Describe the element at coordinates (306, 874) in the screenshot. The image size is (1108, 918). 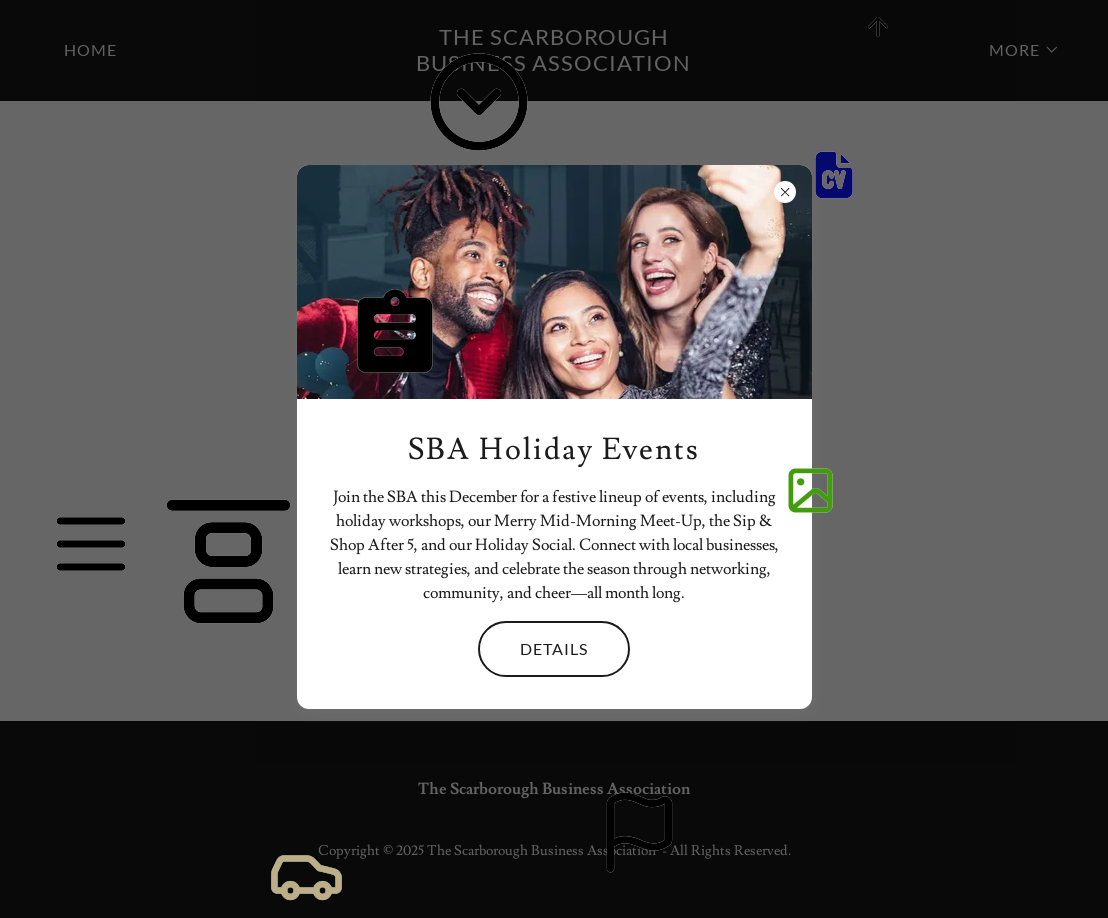
I see `access vehicle or driving settings` at that location.